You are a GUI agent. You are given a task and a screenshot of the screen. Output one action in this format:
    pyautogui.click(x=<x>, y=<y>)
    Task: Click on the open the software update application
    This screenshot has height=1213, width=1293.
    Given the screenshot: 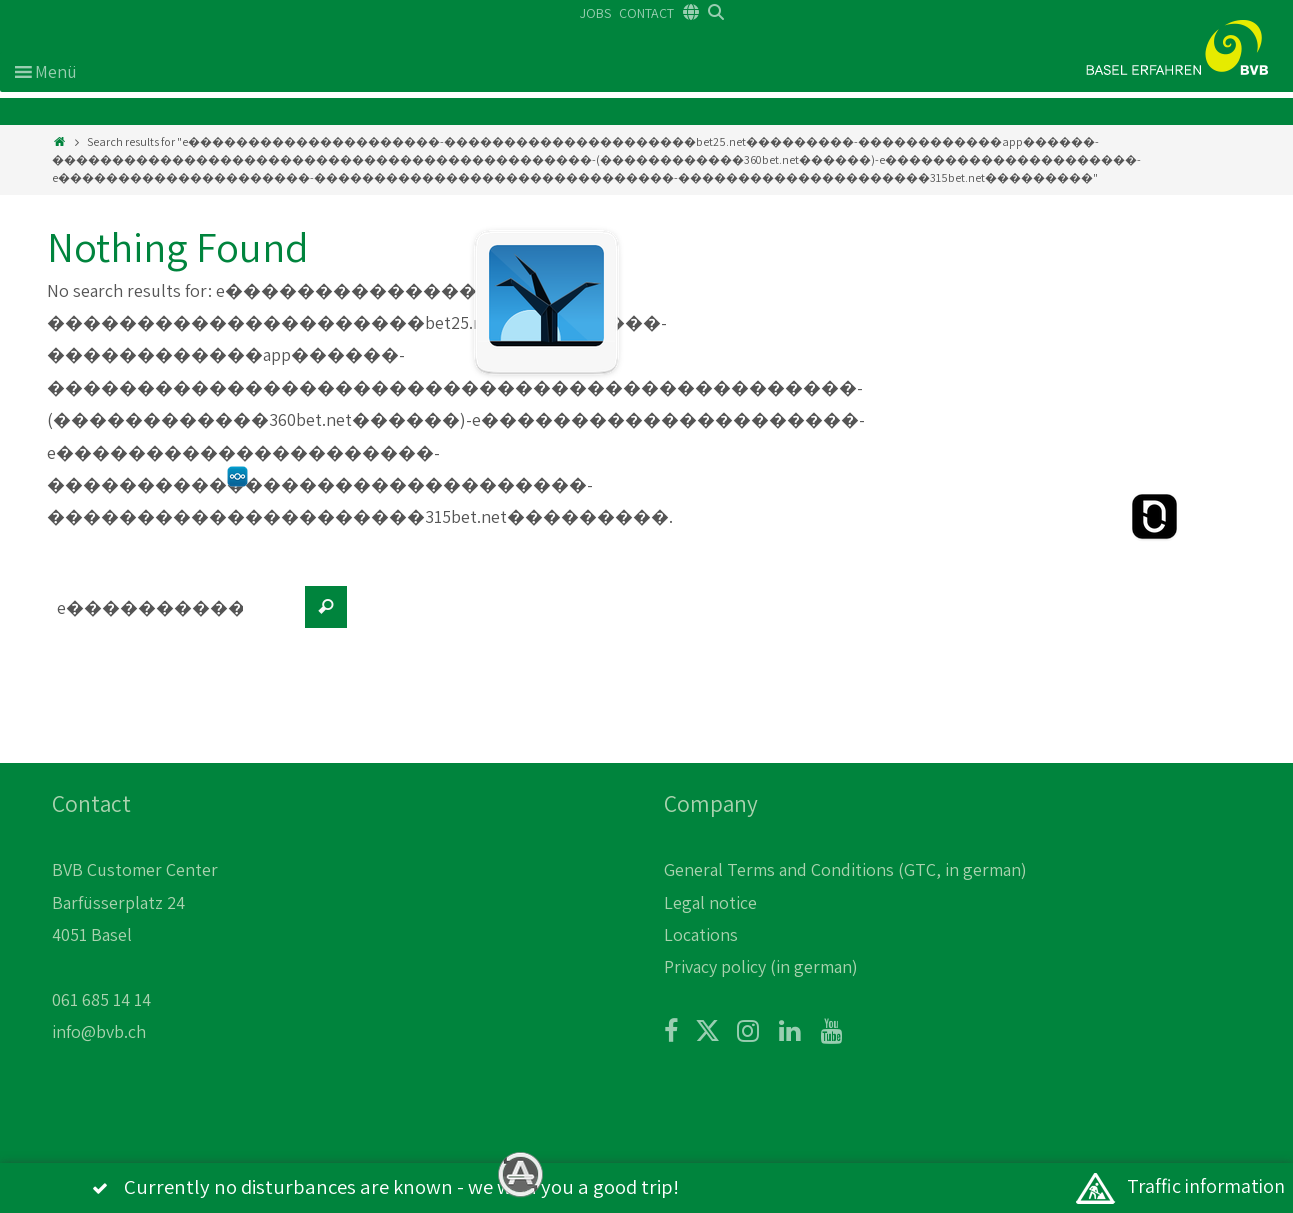 What is the action you would take?
    pyautogui.click(x=520, y=1174)
    